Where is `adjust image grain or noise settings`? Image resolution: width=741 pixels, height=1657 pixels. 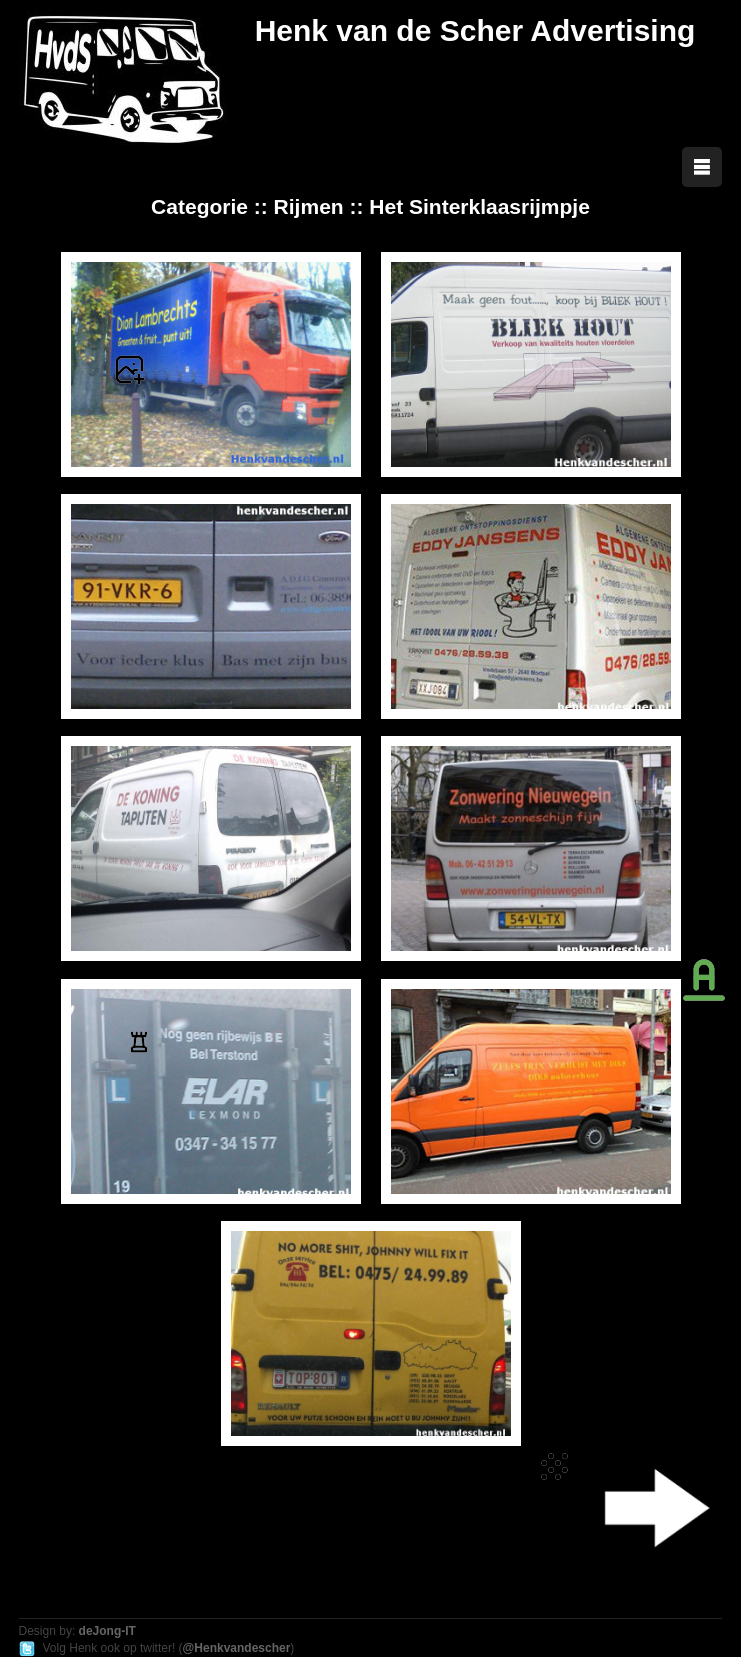 adjust image grain or noise settings is located at coordinates (554, 1466).